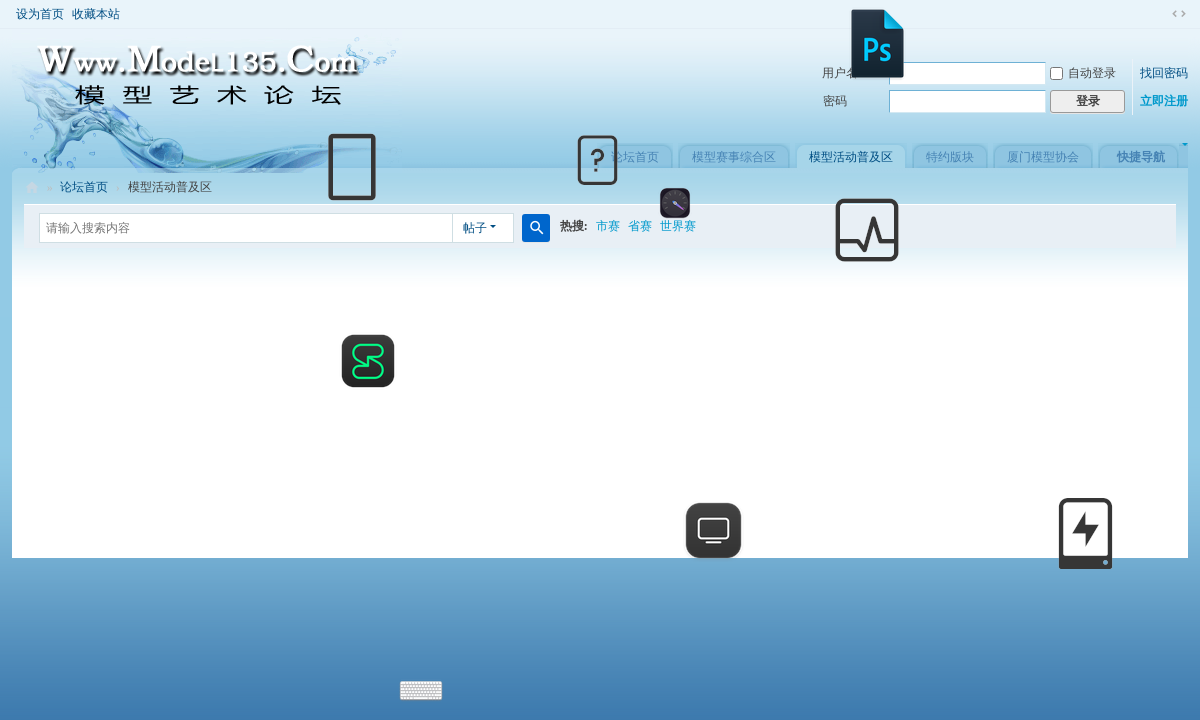 Image resolution: width=1200 pixels, height=720 pixels. I want to click on indicates uninterruptible power supply (UPS) device connected, so click(1085, 533).